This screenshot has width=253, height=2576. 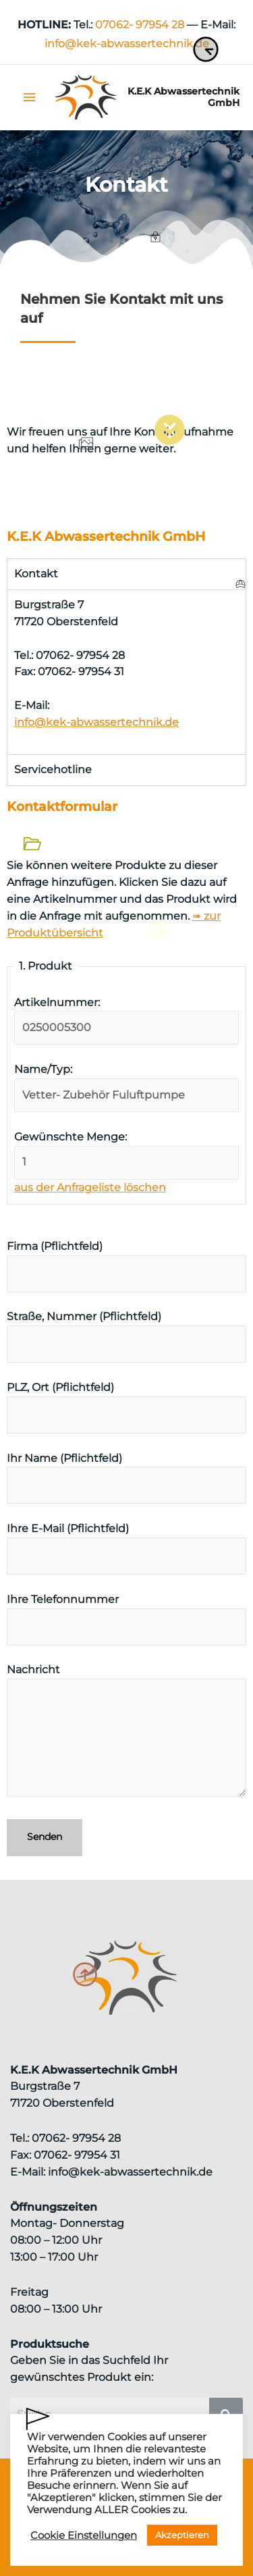 What do you see at coordinates (158, 929) in the screenshot?
I see `access hardware or circuit settings` at bounding box center [158, 929].